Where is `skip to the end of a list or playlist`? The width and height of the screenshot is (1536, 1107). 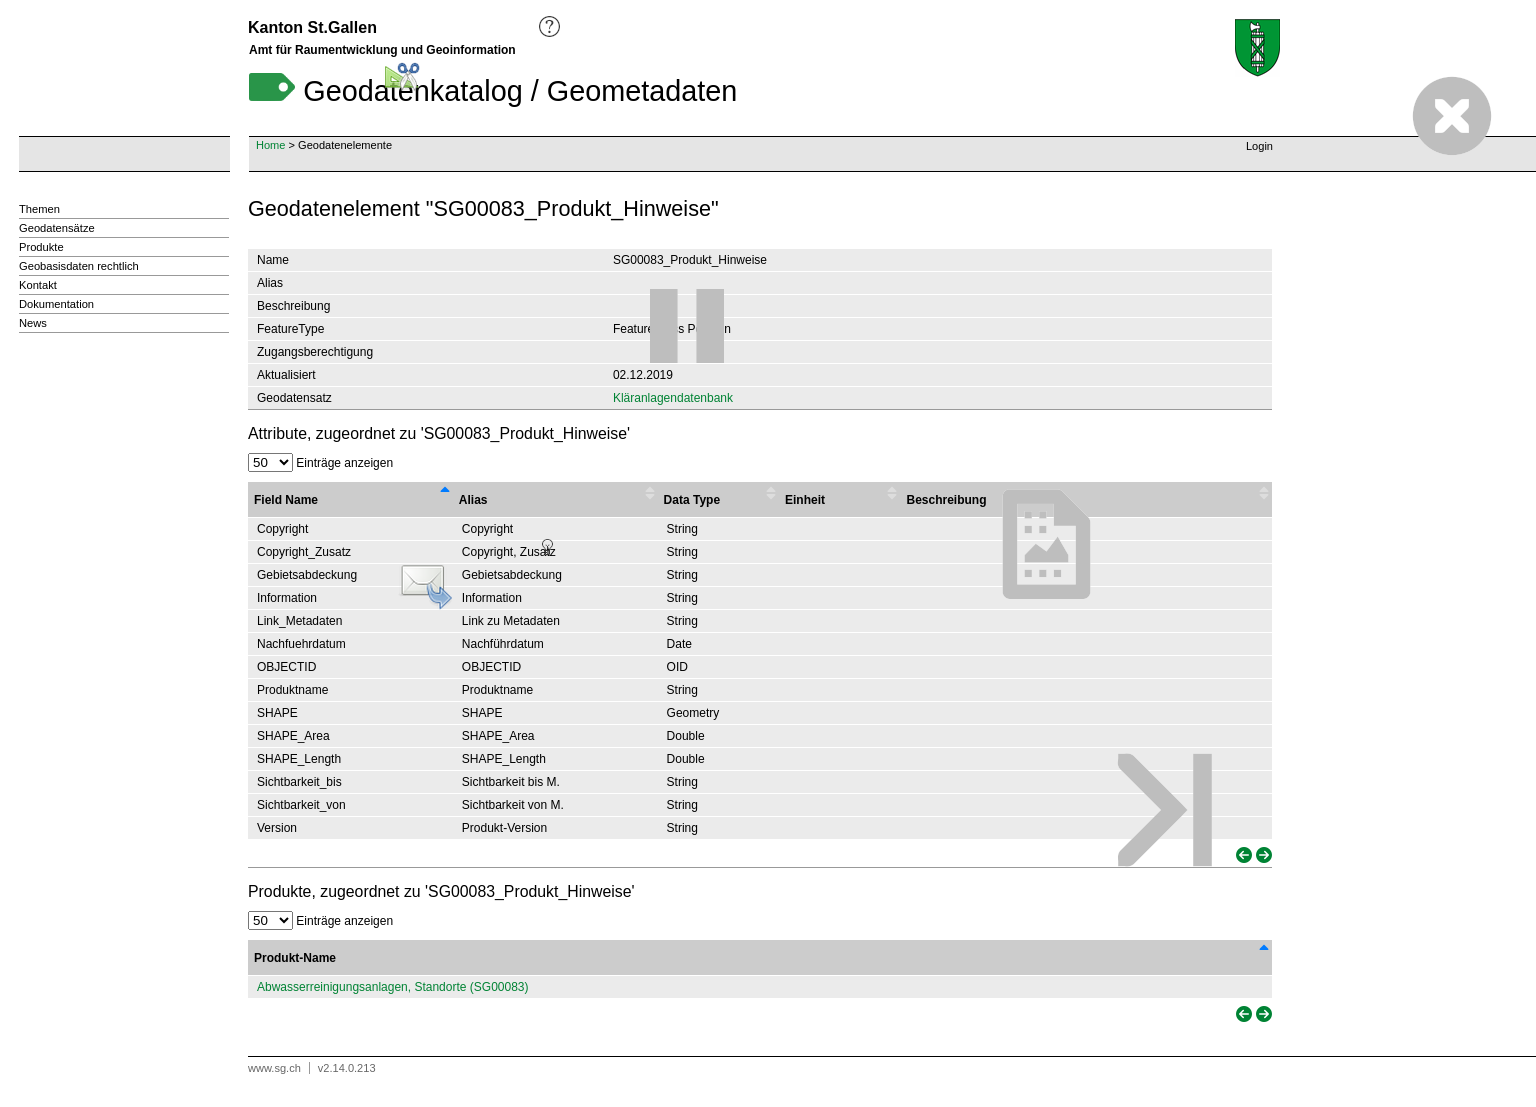 skip to the end of a list or playlist is located at coordinates (1165, 810).